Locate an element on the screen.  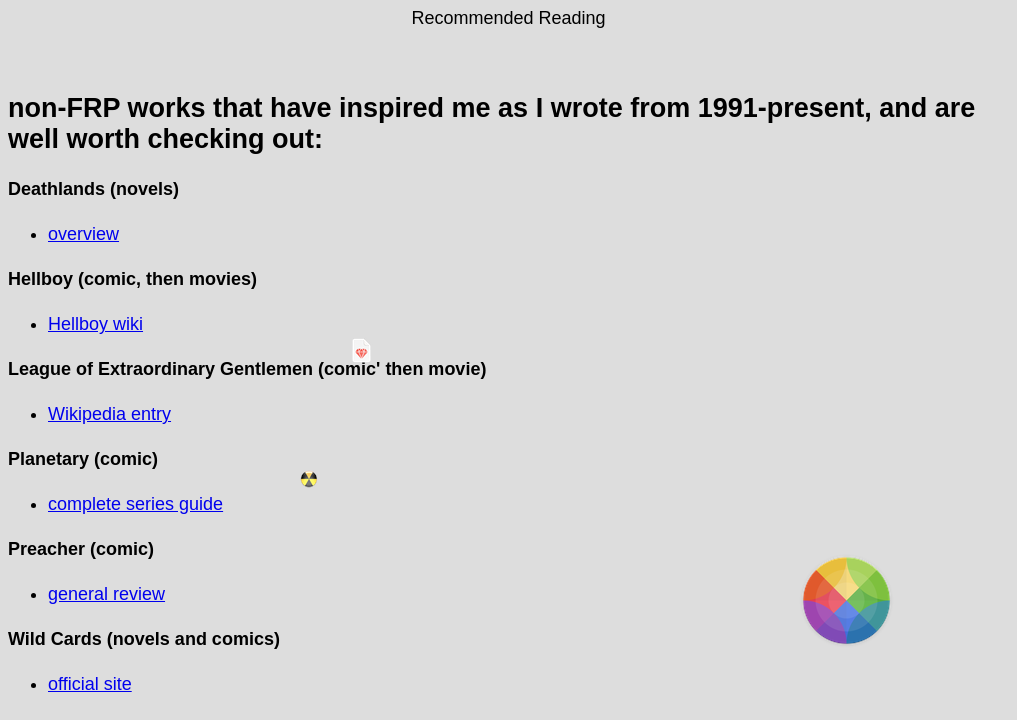
open color management settings is located at coordinates (846, 600).